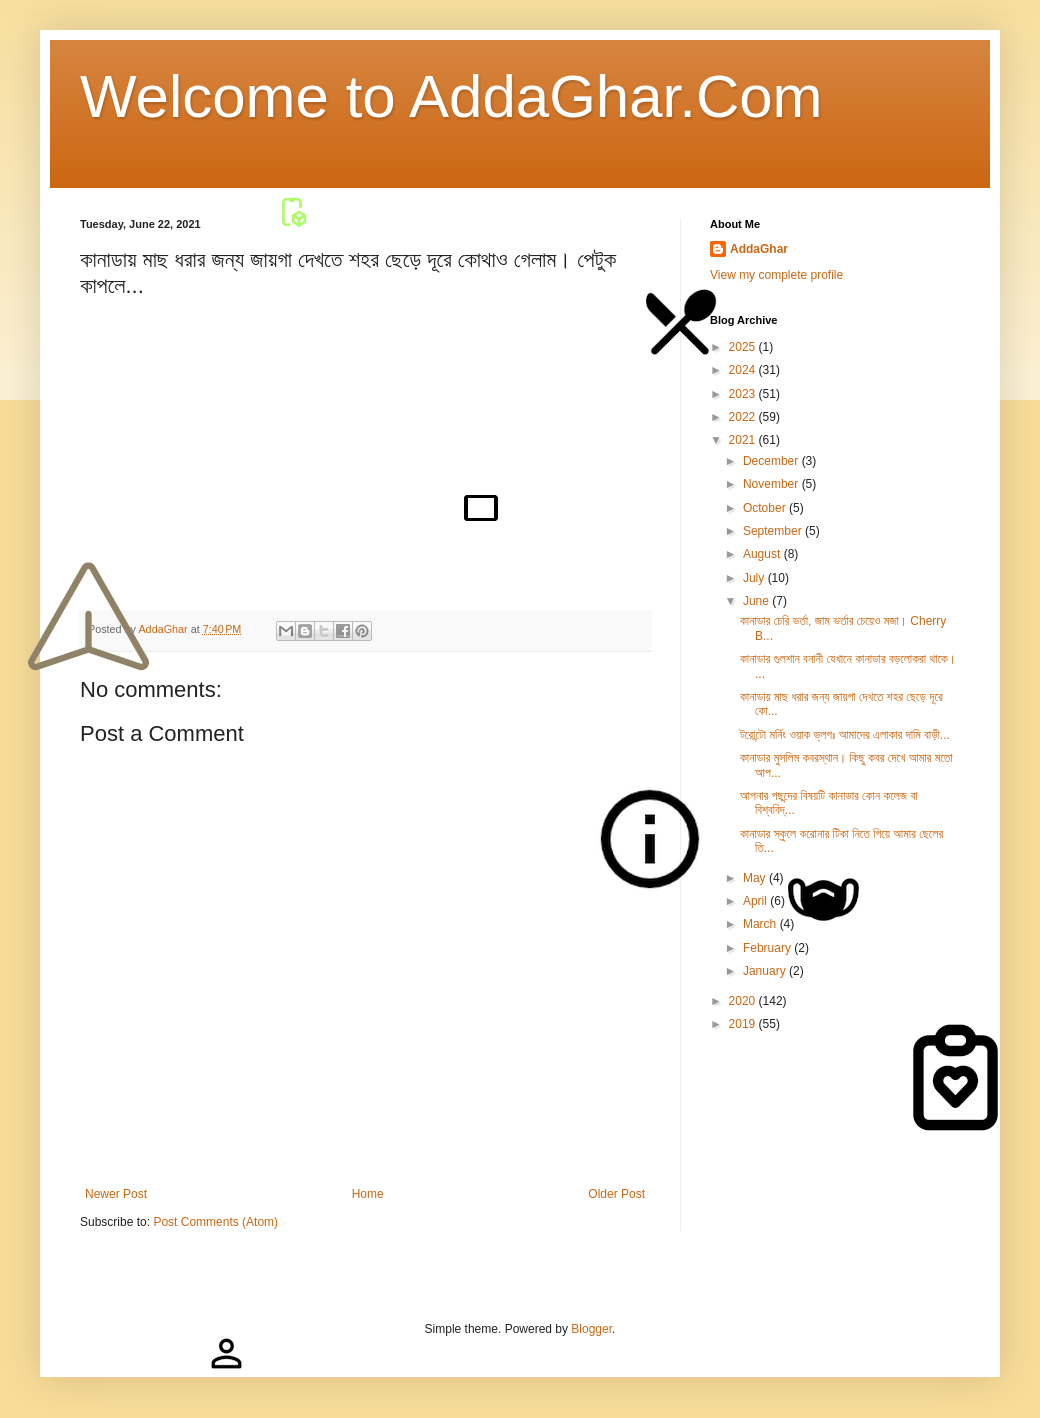 The image size is (1040, 1418). I want to click on view more information or details, so click(650, 839).